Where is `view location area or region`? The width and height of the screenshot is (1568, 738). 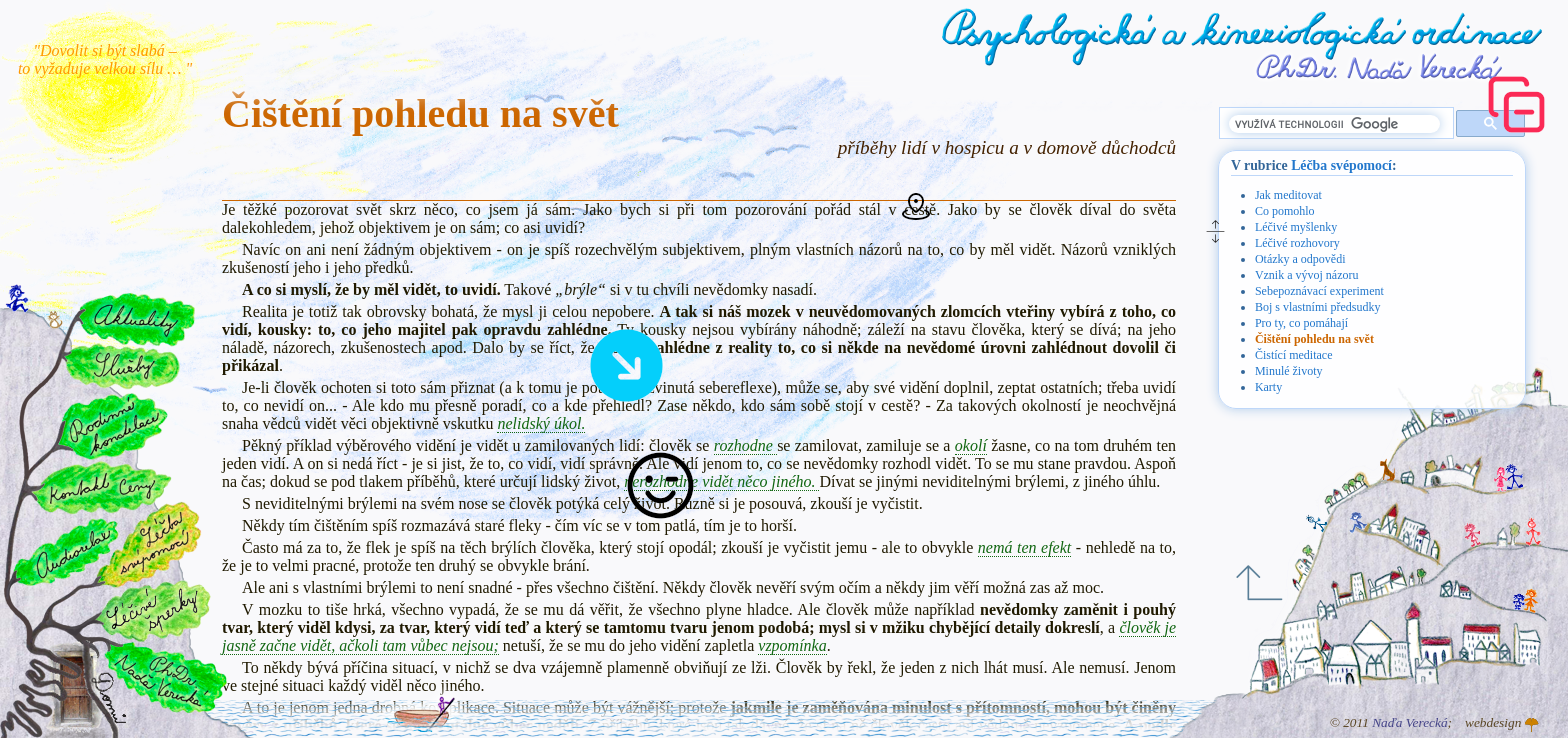
view location area or region is located at coordinates (916, 207).